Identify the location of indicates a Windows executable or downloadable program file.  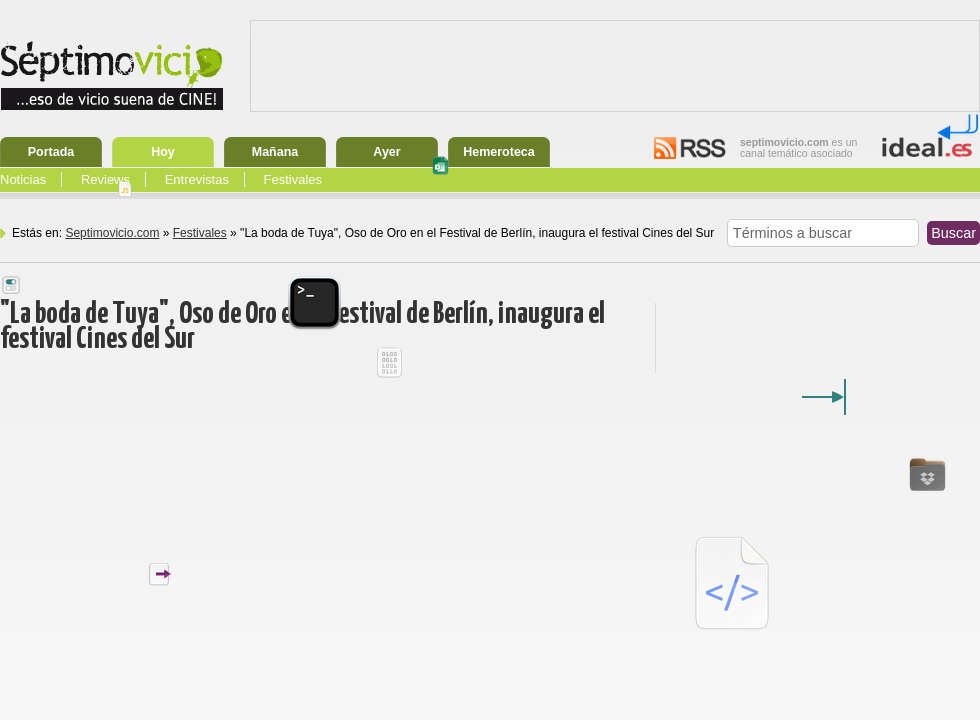
(389, 362).